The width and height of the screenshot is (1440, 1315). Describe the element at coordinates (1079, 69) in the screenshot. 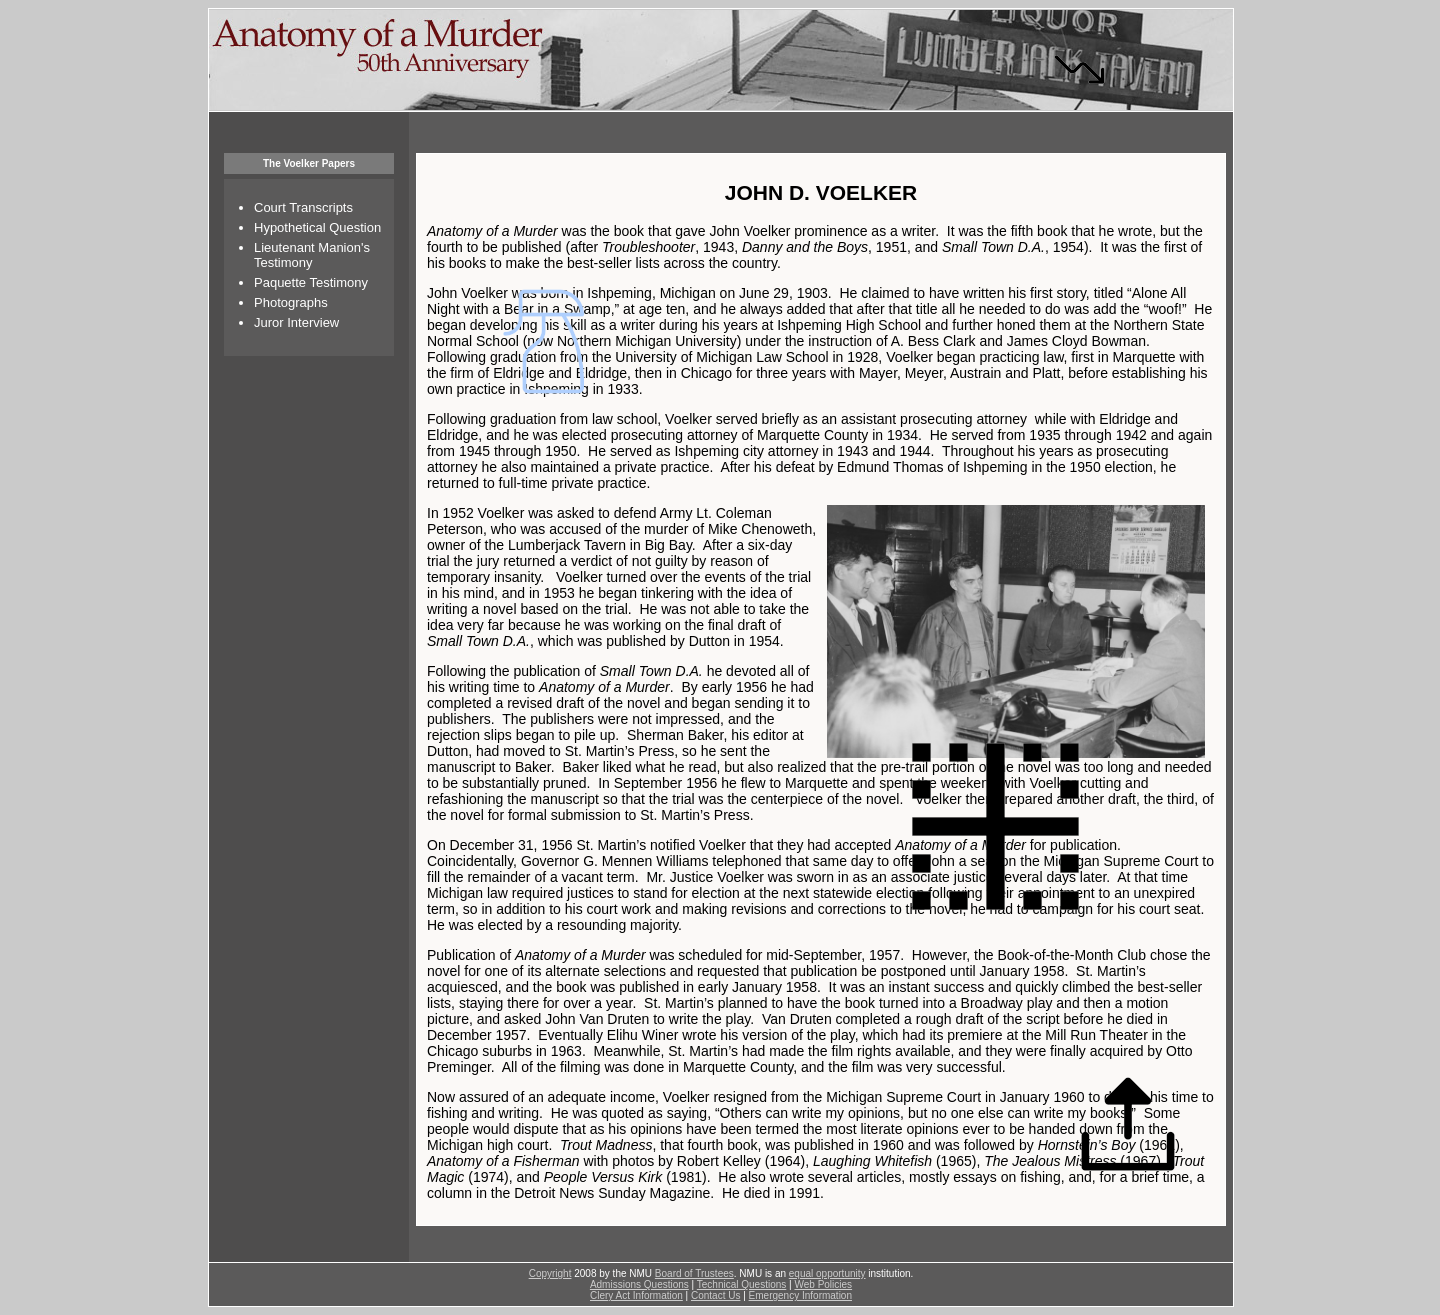

I see `indicates a declining trend or decrease in value` at that location.